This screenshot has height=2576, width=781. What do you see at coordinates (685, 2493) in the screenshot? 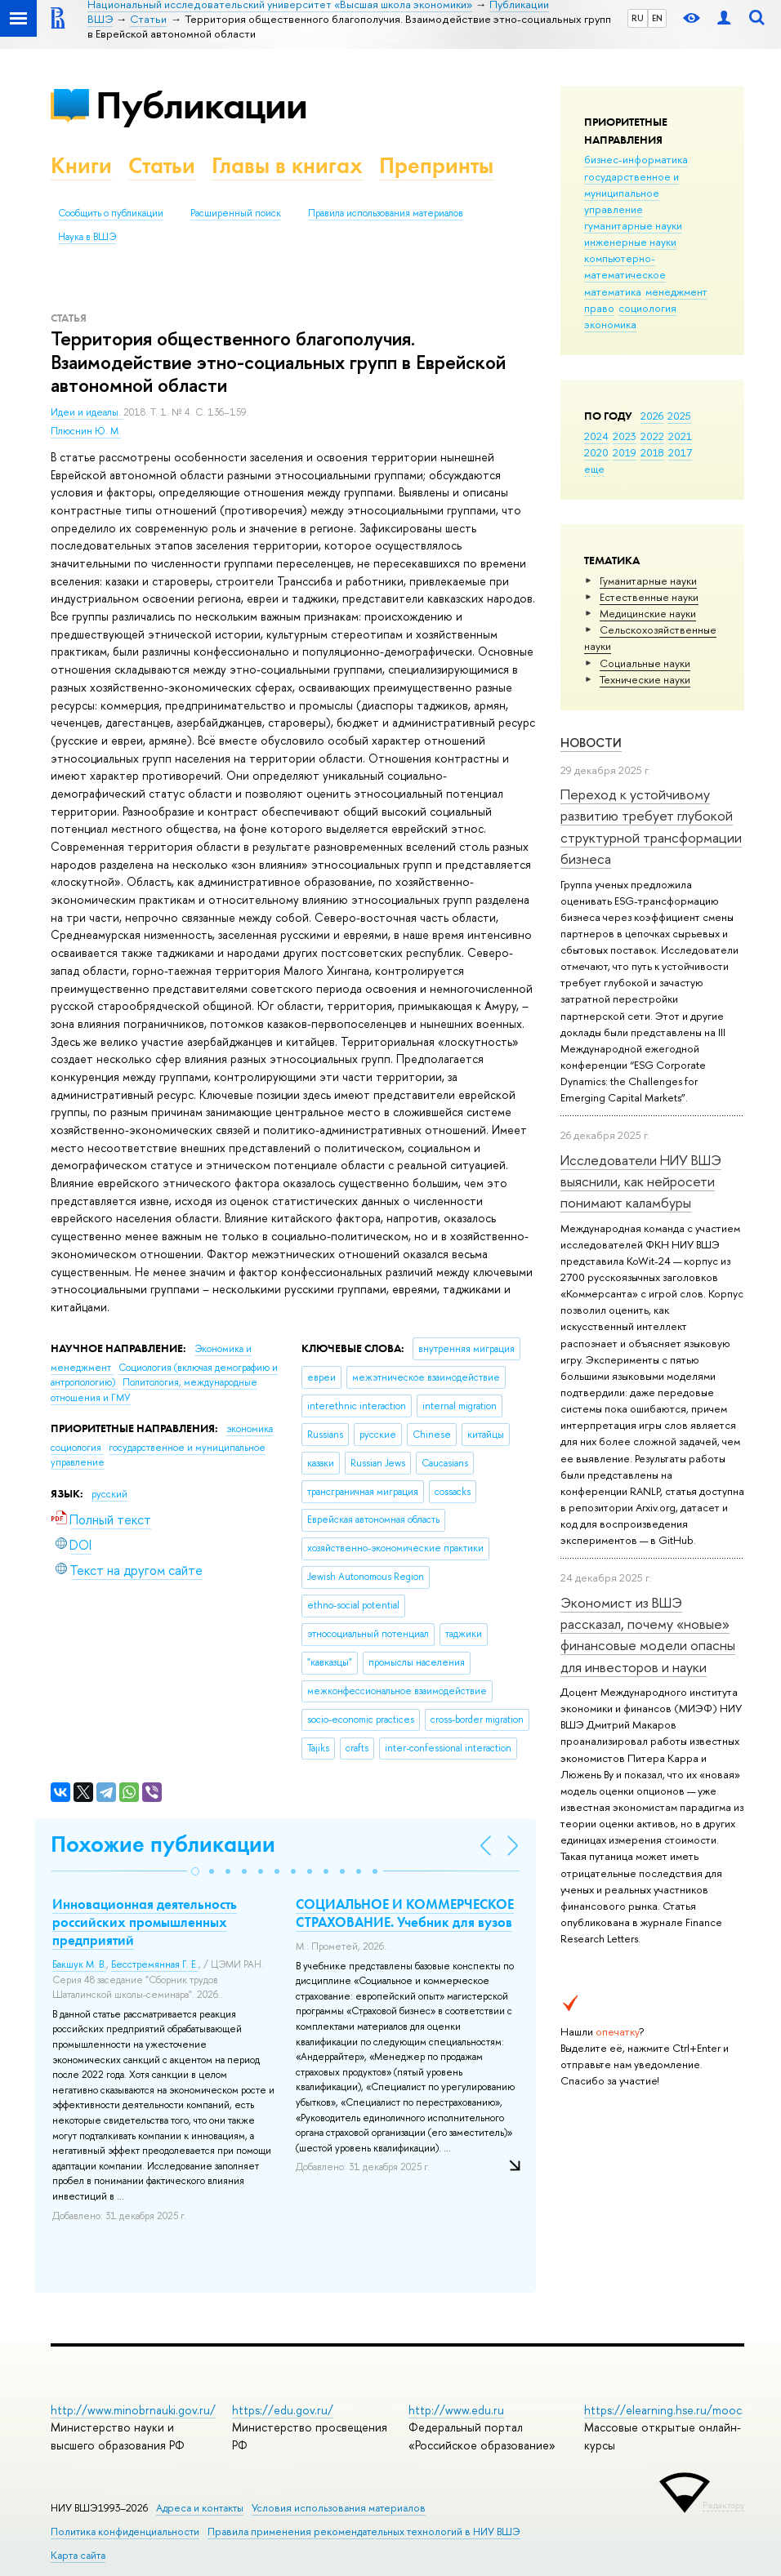
I see `indicates weak wifi signal strength` at bounding box center [685, 2493].